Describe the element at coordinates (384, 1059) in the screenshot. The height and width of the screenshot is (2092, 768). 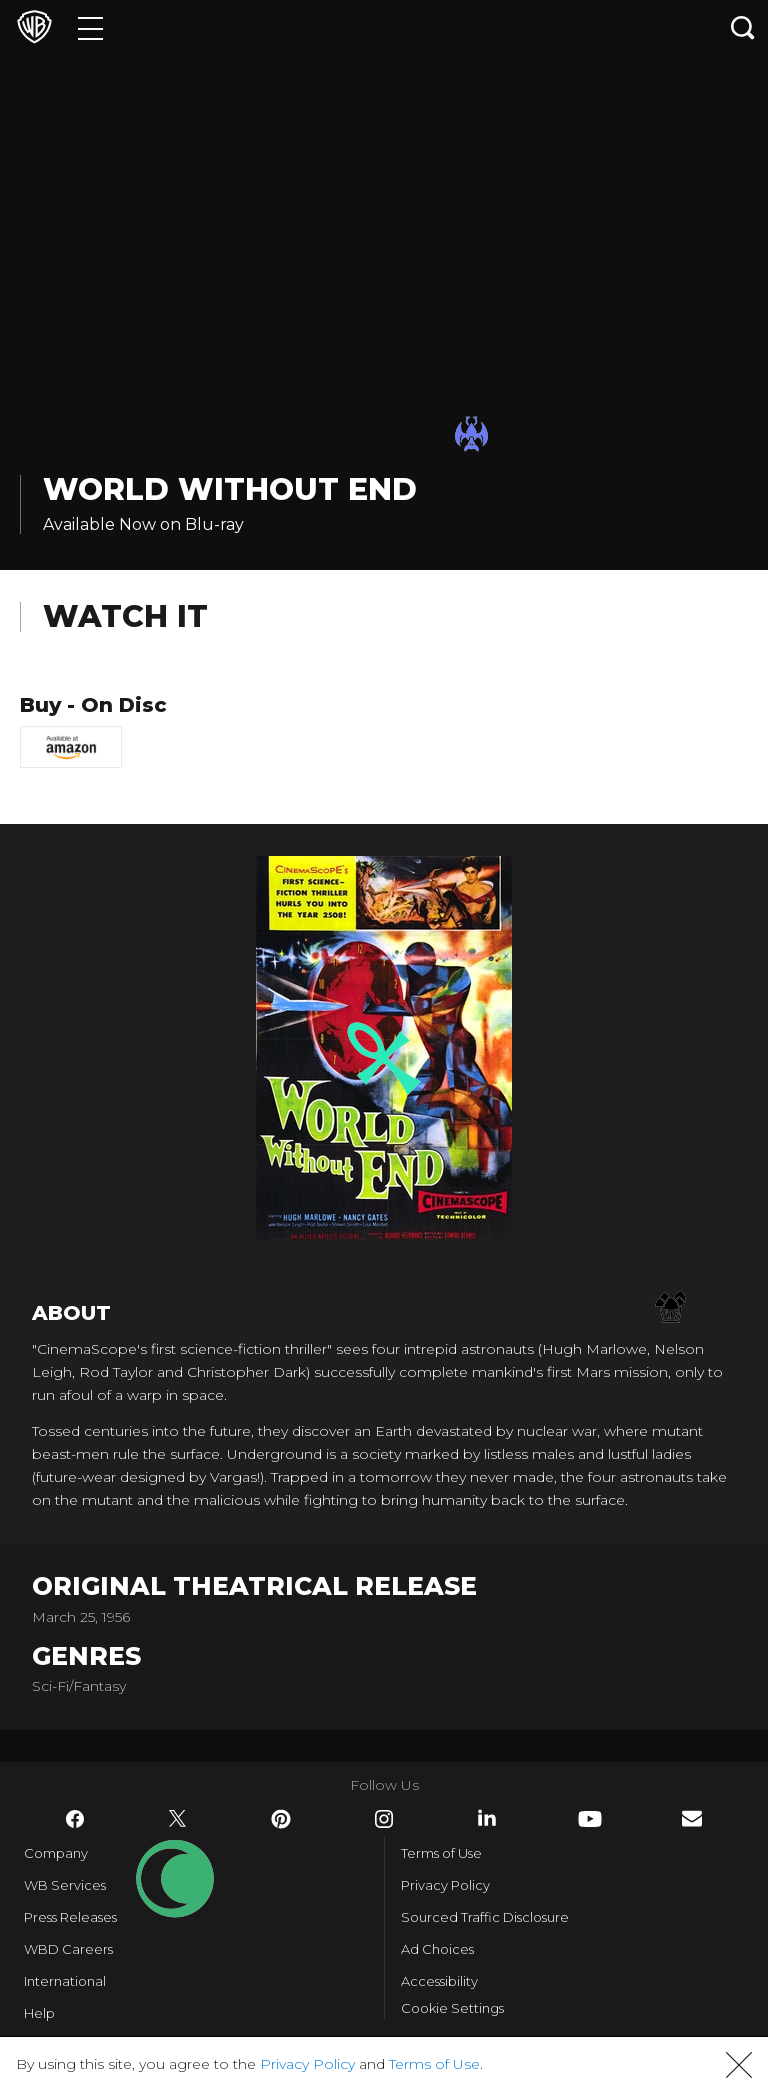
I see `access egyptian or ancient-themed content` at that location.